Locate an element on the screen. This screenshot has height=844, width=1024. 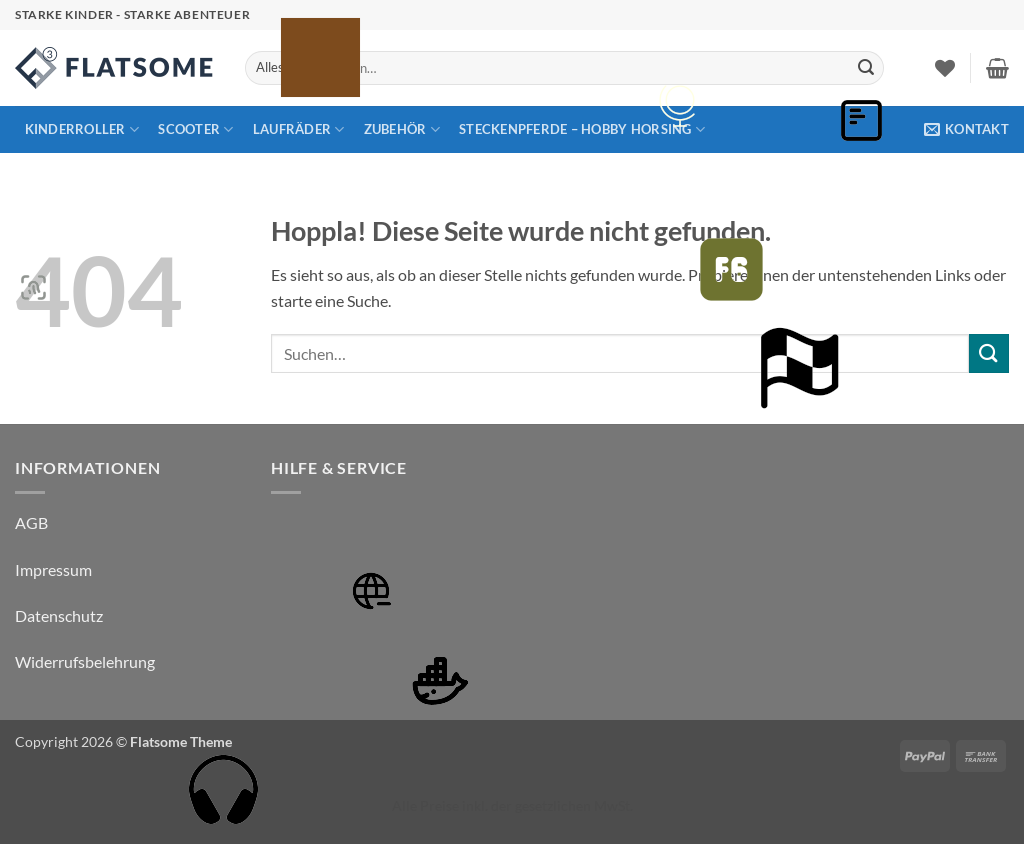
contact customer support is located at coordinates (223, 789).